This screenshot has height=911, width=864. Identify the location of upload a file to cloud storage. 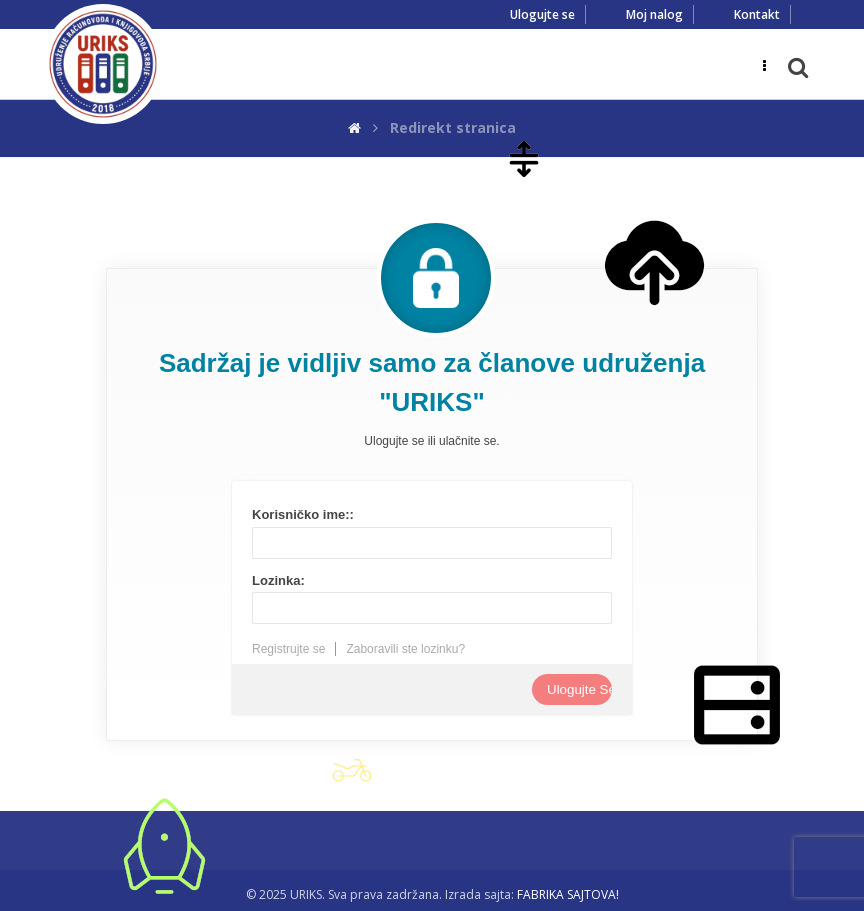
(654, 260).